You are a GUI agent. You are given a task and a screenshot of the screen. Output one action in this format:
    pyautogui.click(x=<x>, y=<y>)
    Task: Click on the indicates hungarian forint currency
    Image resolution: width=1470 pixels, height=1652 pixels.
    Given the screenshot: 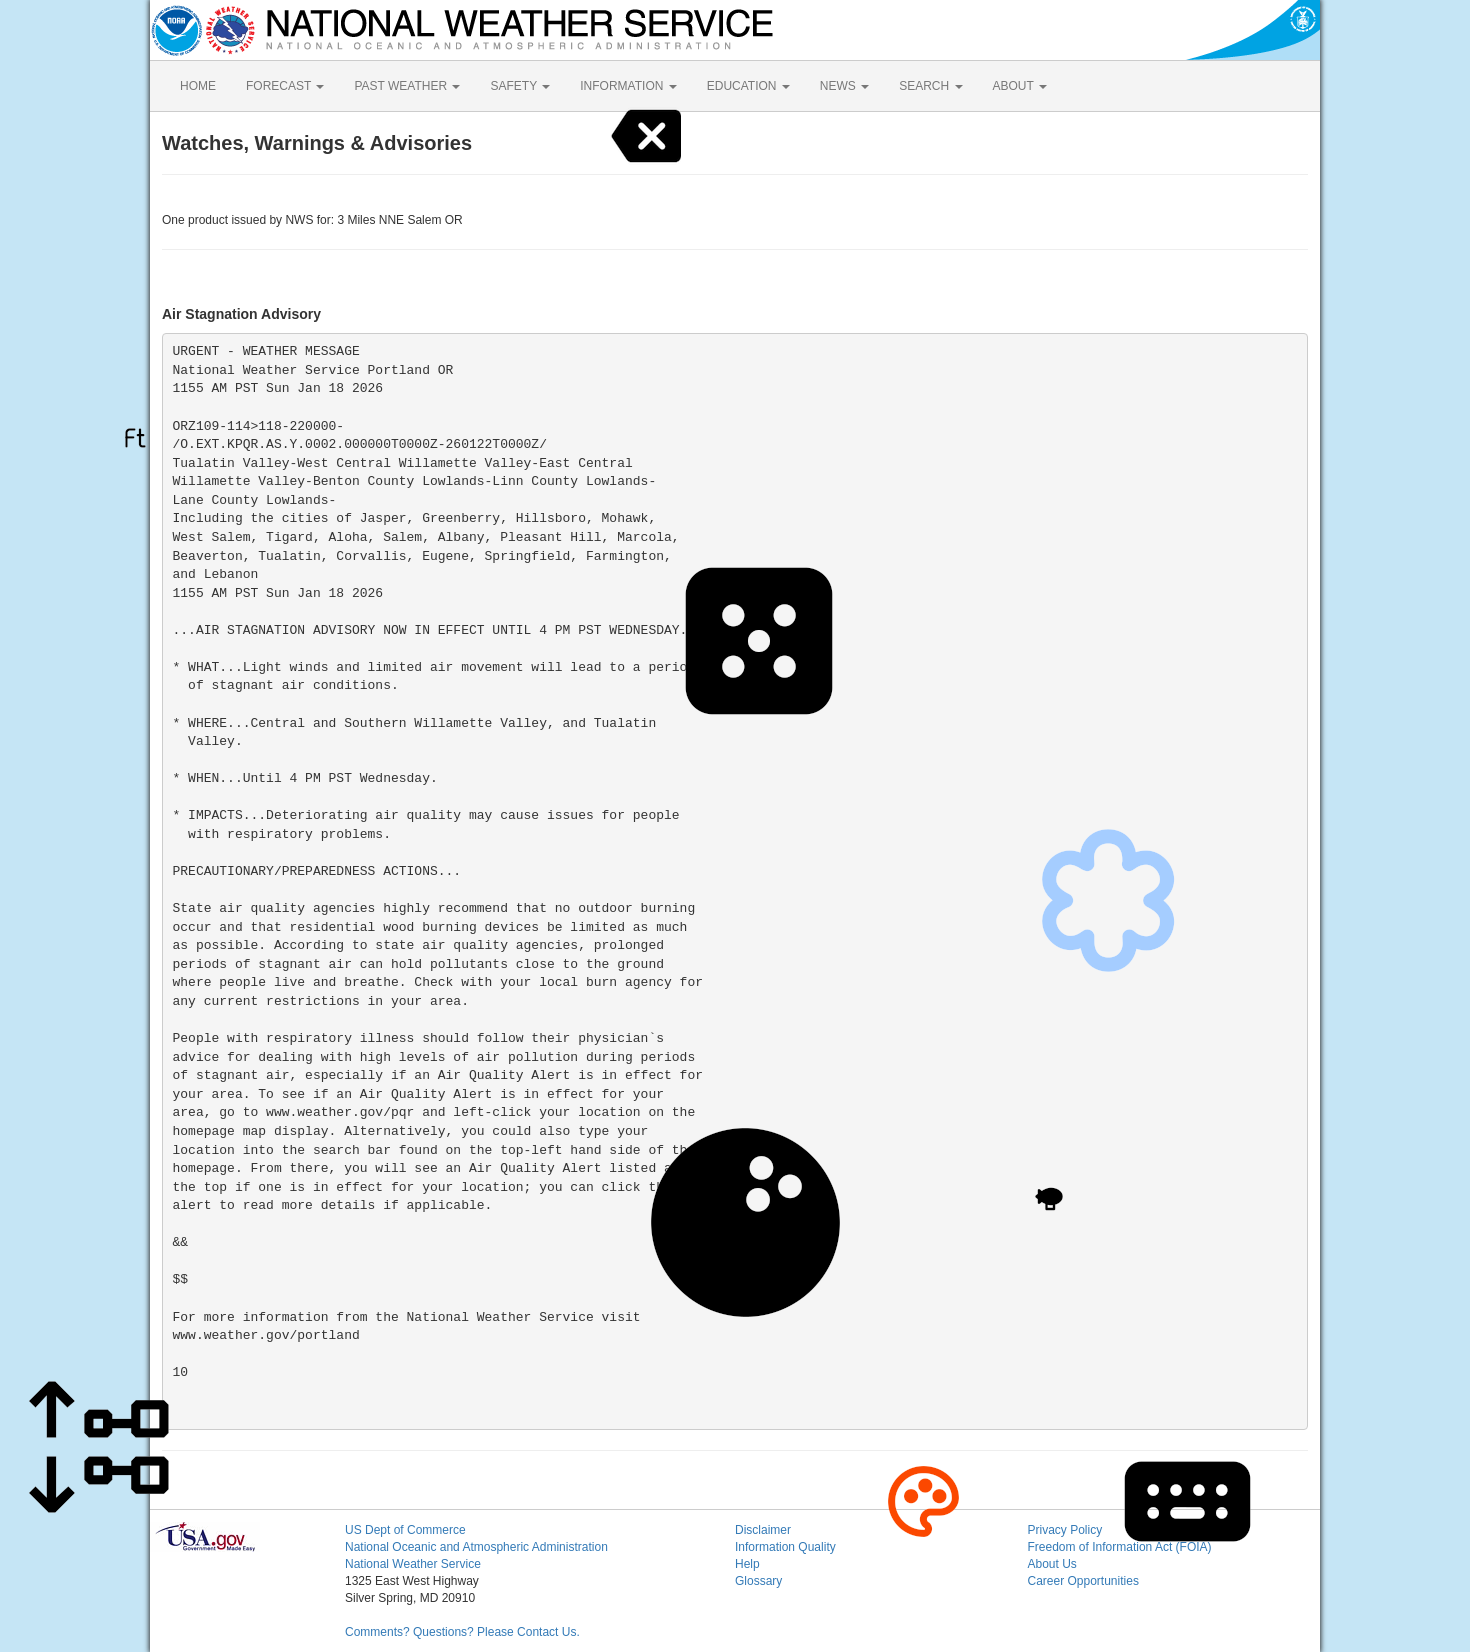 What is the action you would take?
    pyautogui.click(x=135, y=438)
    